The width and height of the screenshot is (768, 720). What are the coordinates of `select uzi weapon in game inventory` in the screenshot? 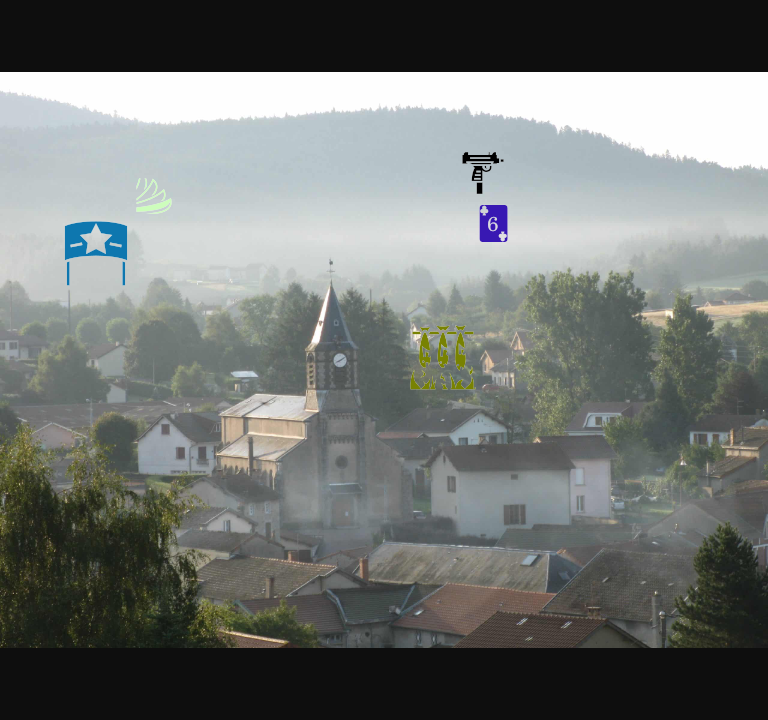 It's located at (483, 173).